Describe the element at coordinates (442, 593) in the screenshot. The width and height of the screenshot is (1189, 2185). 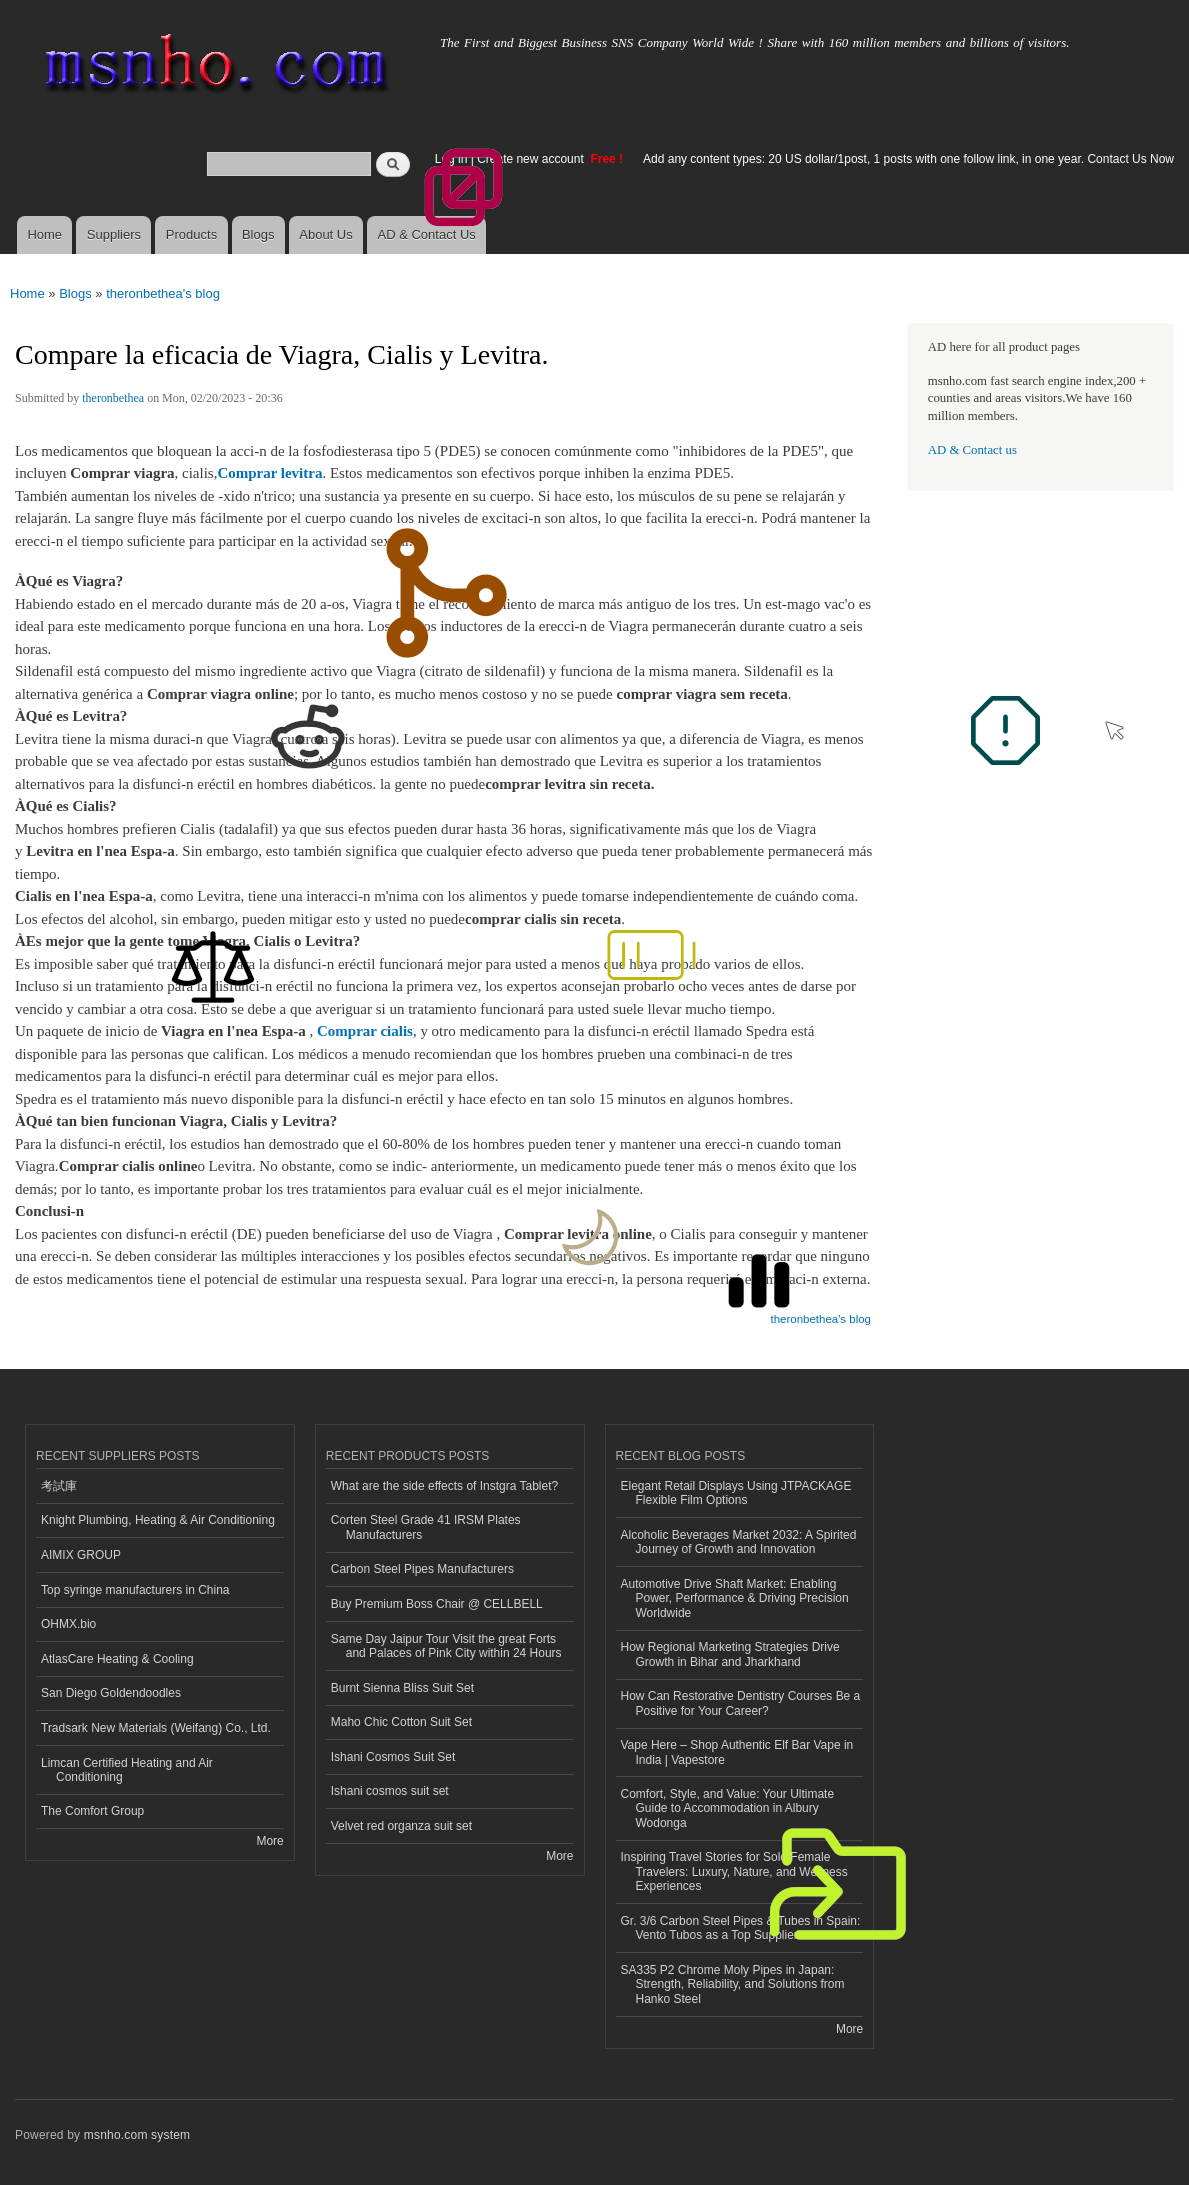
I see `merge a branch into the main codebase` at that location.